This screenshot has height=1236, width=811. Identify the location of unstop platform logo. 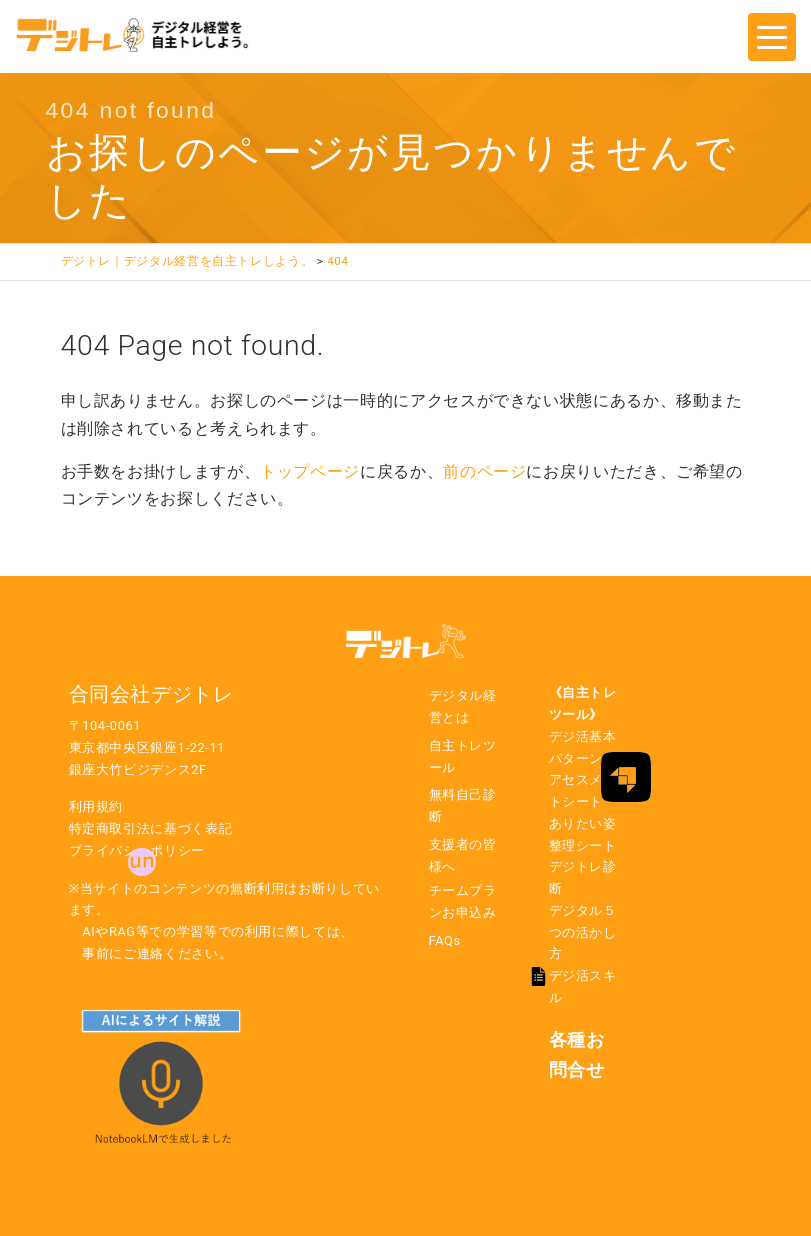
(142, 862).